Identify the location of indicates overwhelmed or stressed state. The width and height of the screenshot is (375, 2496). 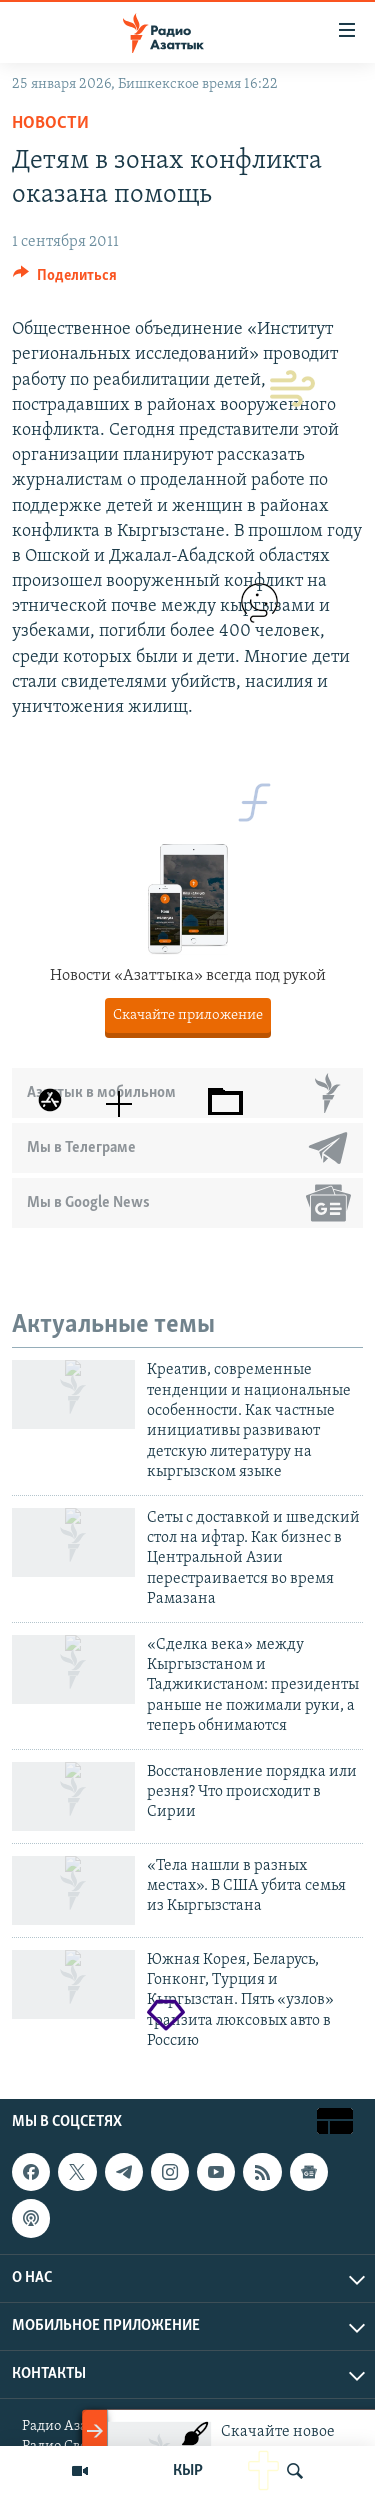
(259, 601).